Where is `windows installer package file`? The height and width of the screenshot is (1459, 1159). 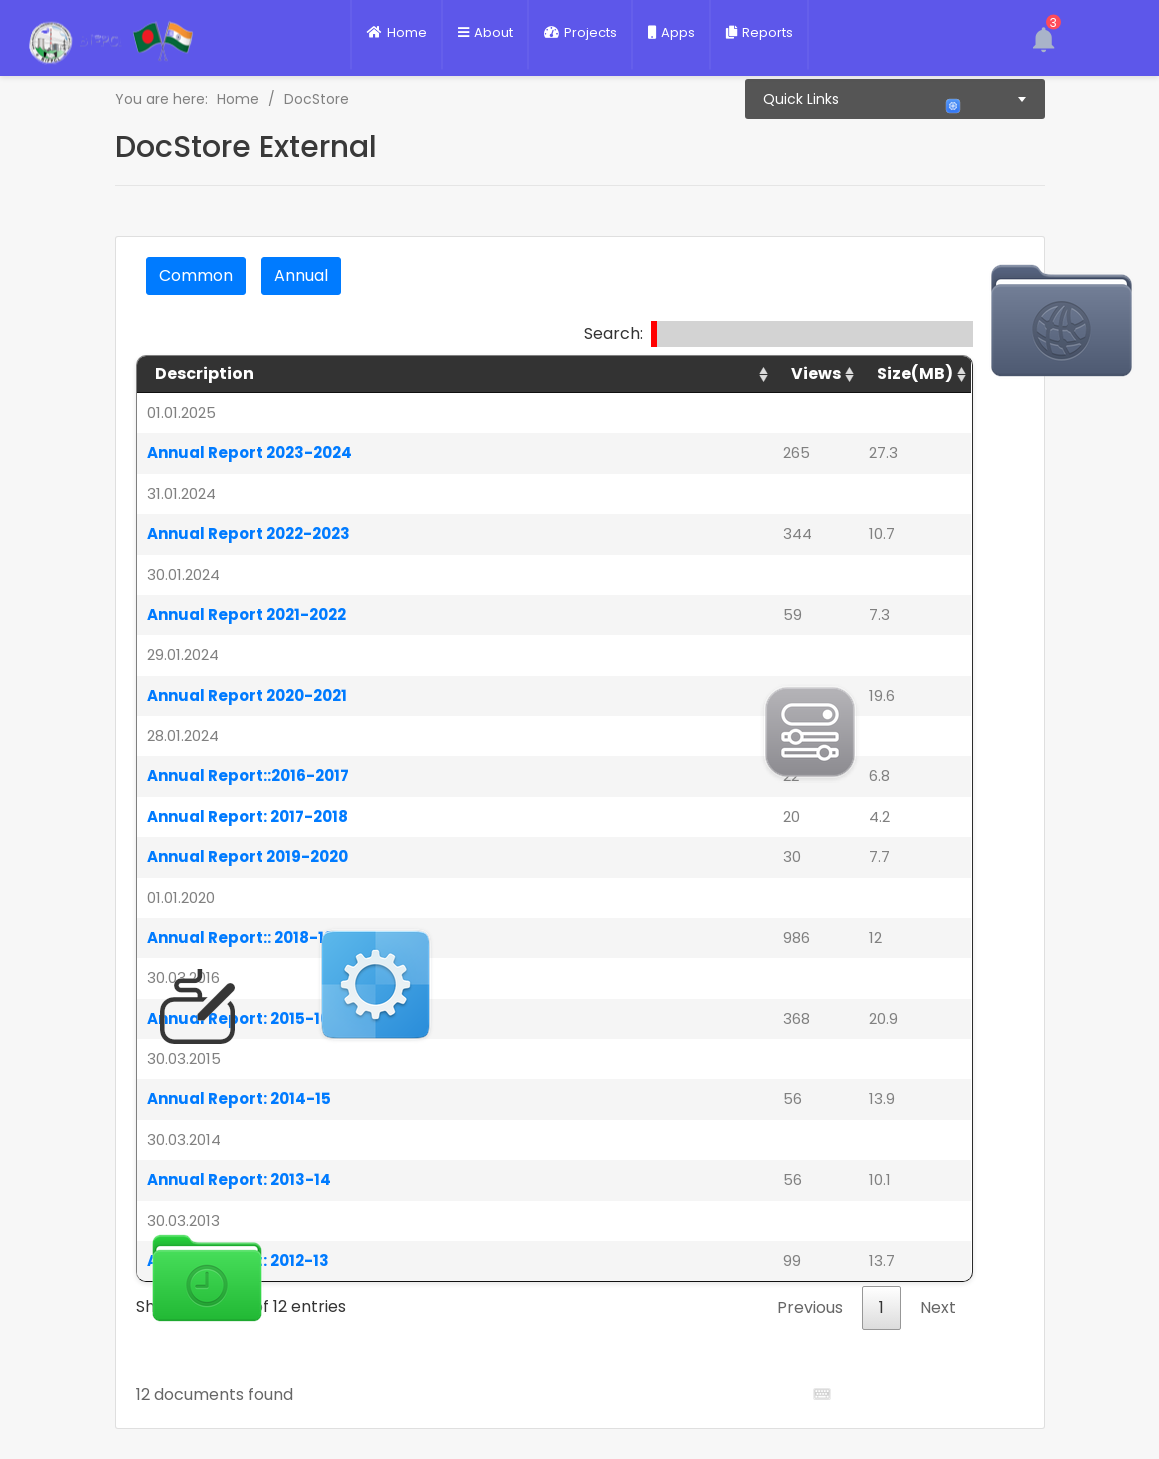
windows installer package file is located at coordinates (375, 984).